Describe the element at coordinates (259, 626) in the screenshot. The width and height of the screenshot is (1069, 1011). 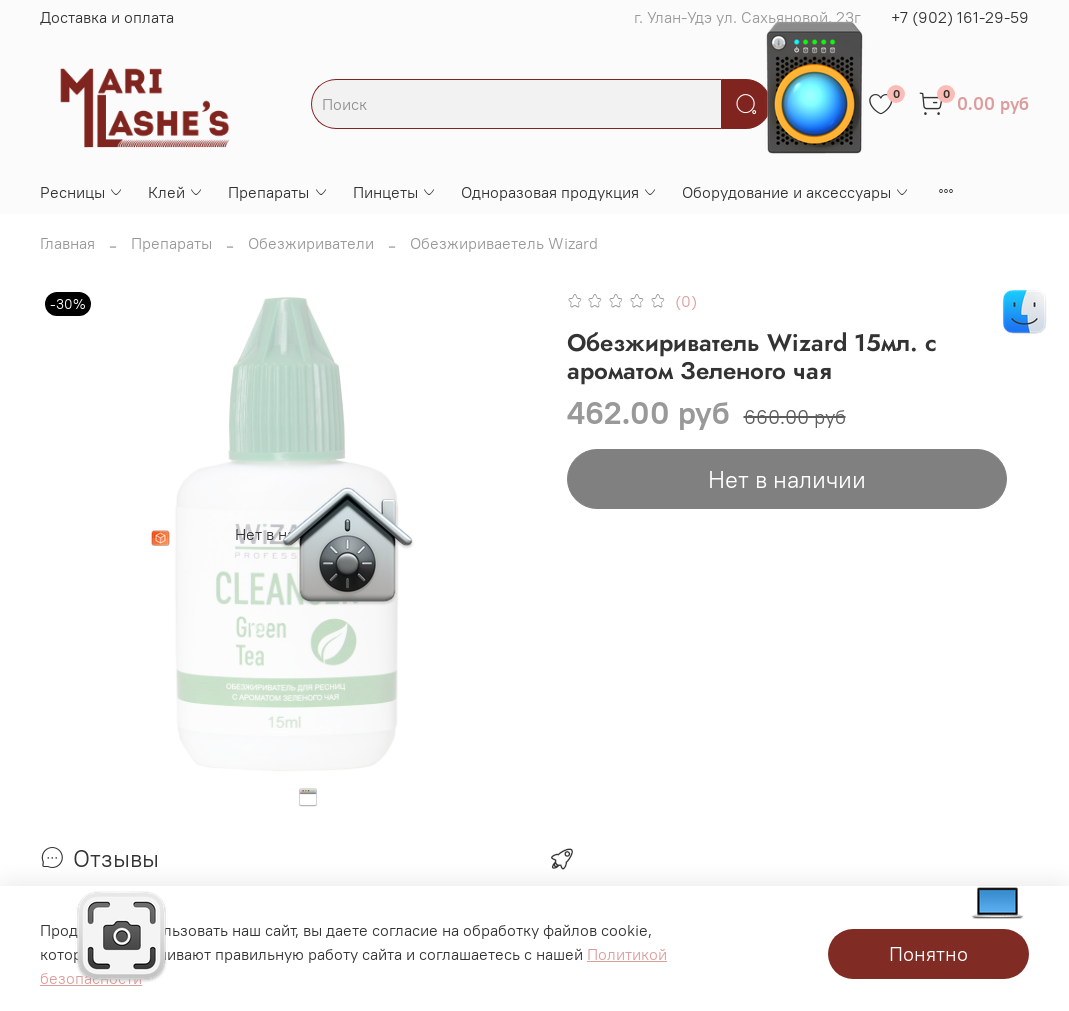
I see `access your music library` at that location.